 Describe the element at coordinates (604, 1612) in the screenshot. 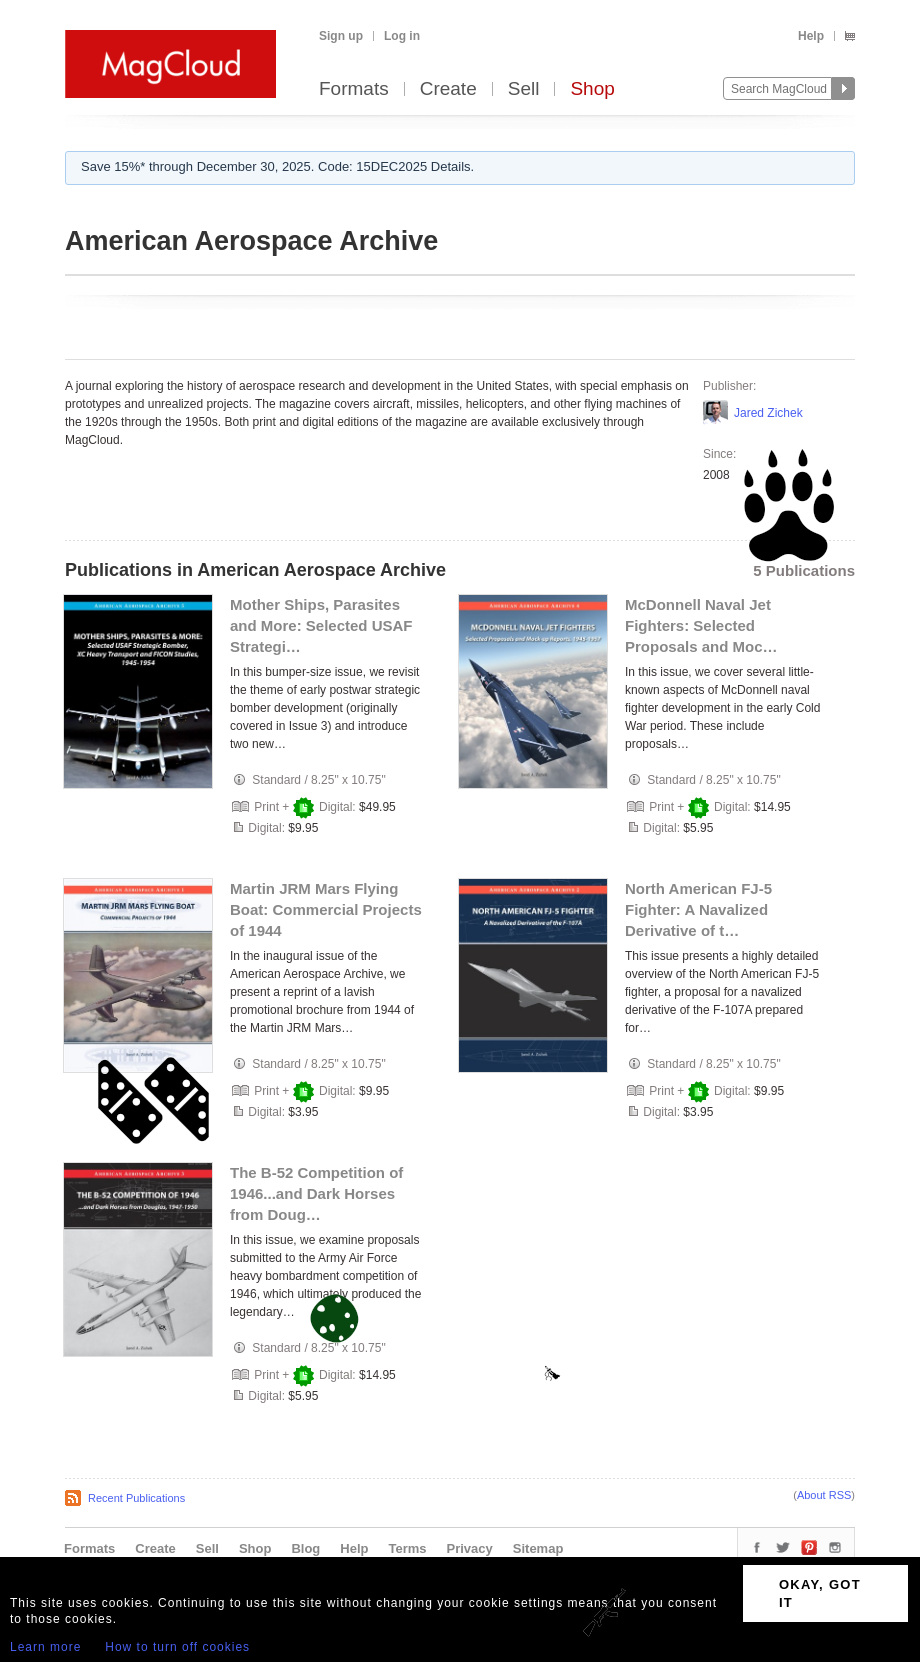

I see `weapon or firearm item in game inventory` at that location.